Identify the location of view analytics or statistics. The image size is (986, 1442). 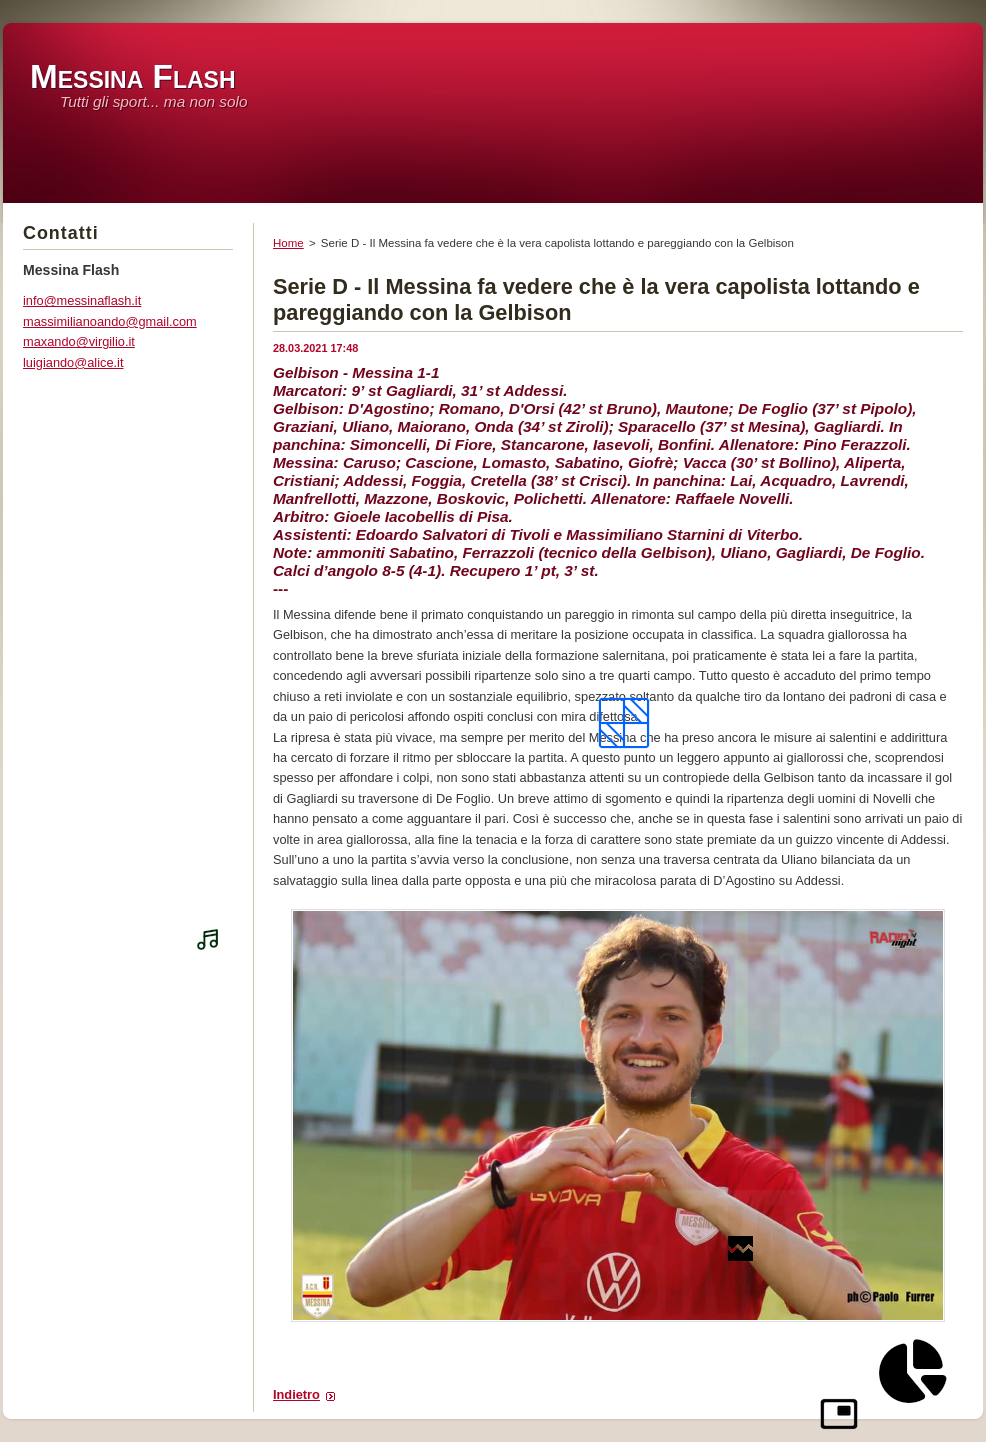
(911, 1371).